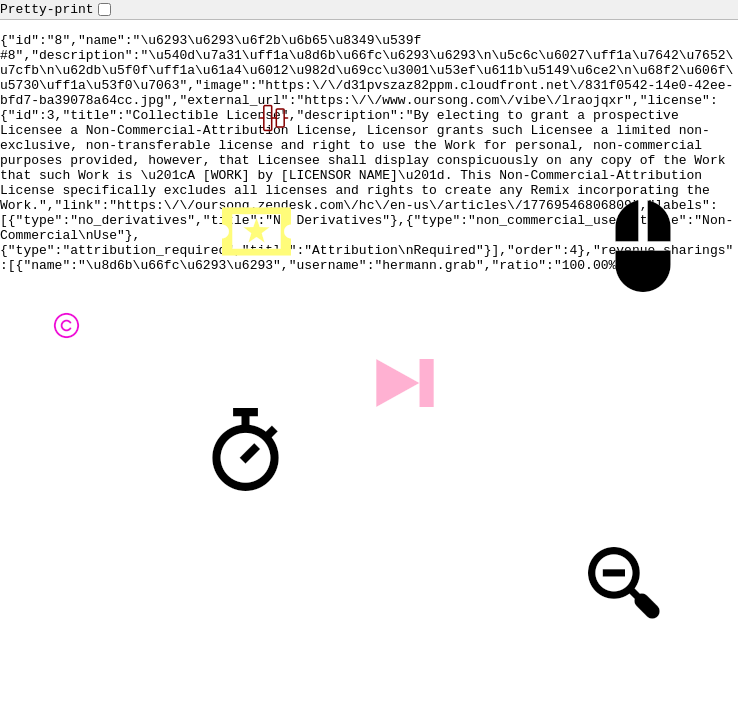 This screenshot has width=738, height=720. Describe the element at coordinates (256, 231) in the screenshot. I see `view your tickets or passes` at that location.